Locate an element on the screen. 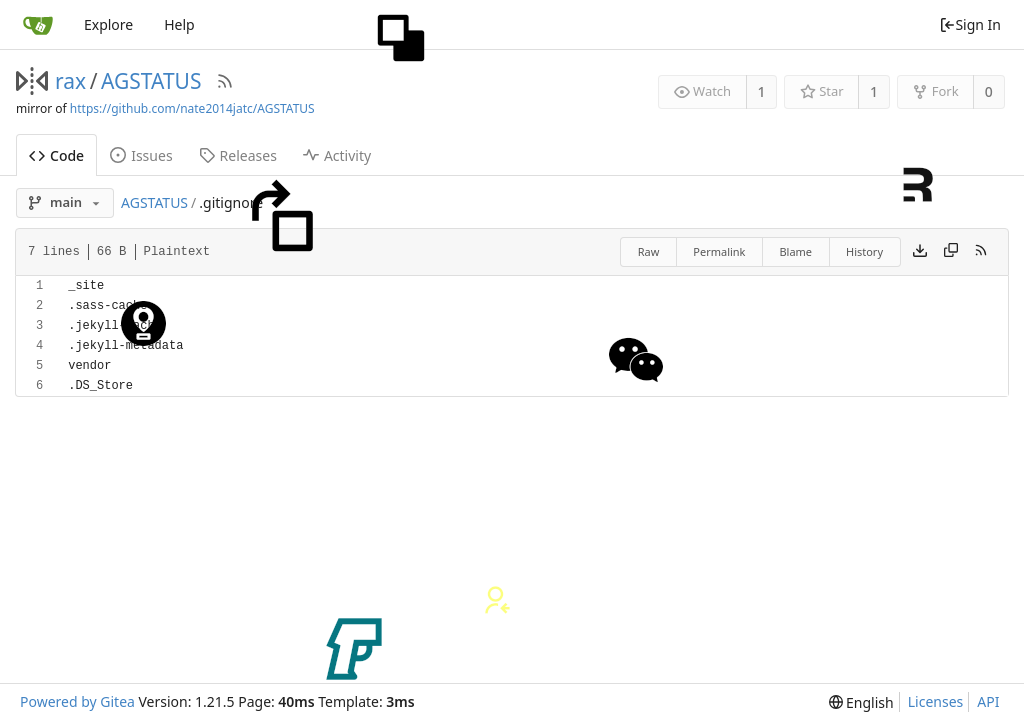  remix run framework logo is located at coordinates (918, 186).